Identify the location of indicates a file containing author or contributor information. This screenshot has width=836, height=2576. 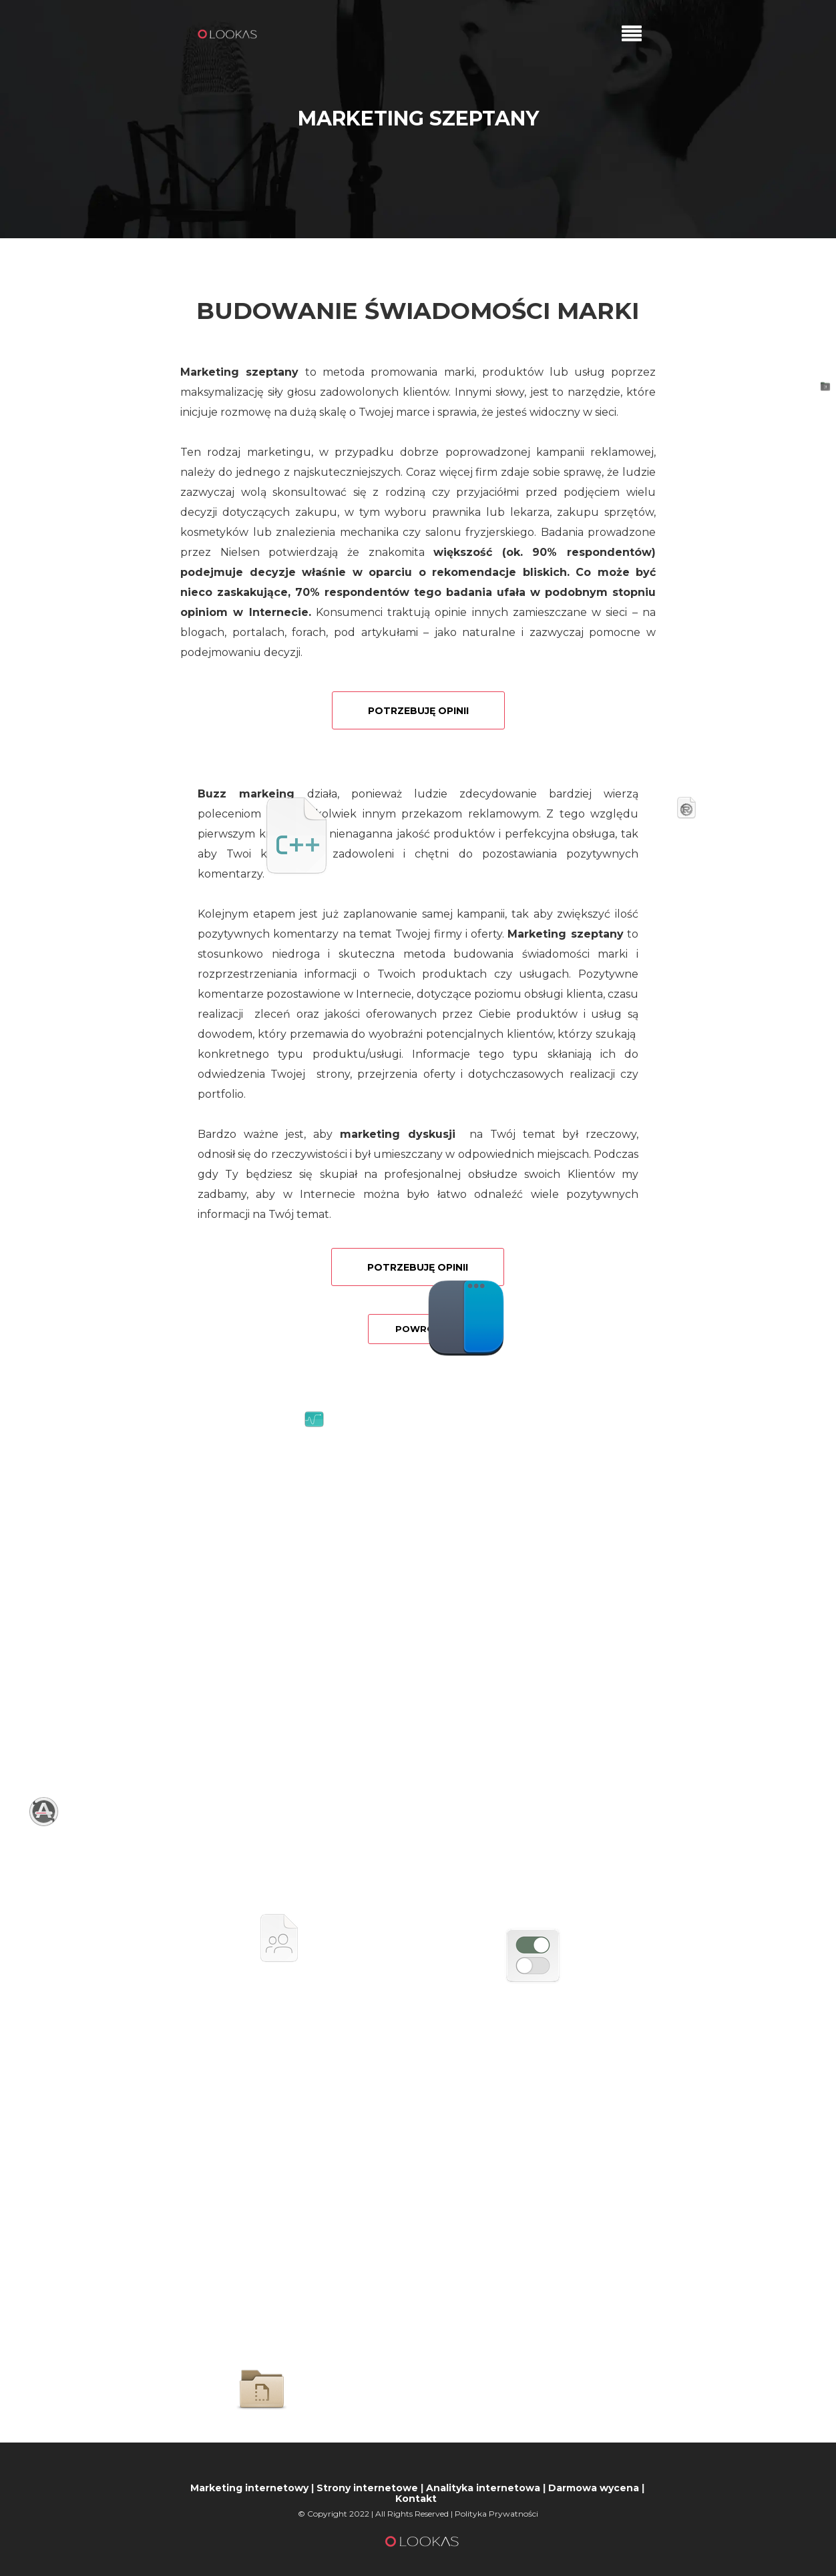
(279, 1938).